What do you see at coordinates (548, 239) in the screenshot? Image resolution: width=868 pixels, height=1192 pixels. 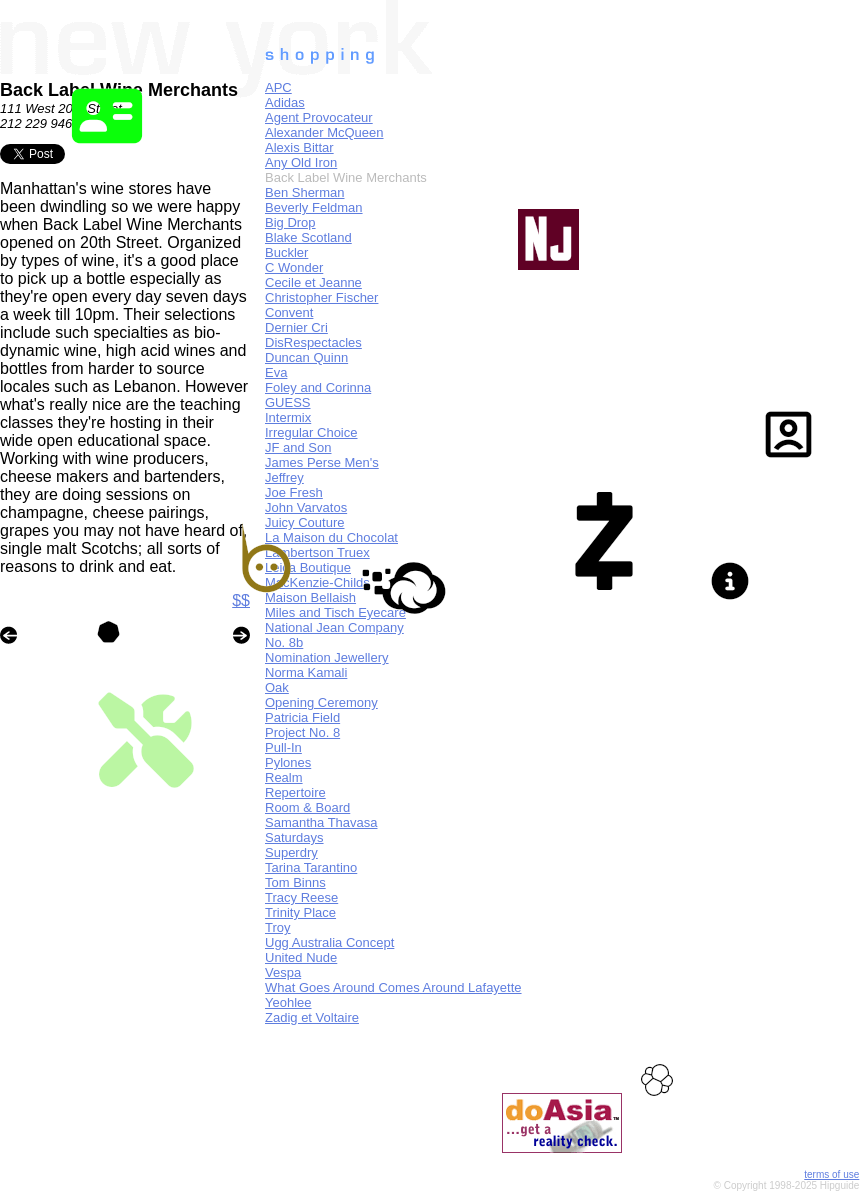 I see `nunjucks templating engine logo` at bounding box center [548, 239].